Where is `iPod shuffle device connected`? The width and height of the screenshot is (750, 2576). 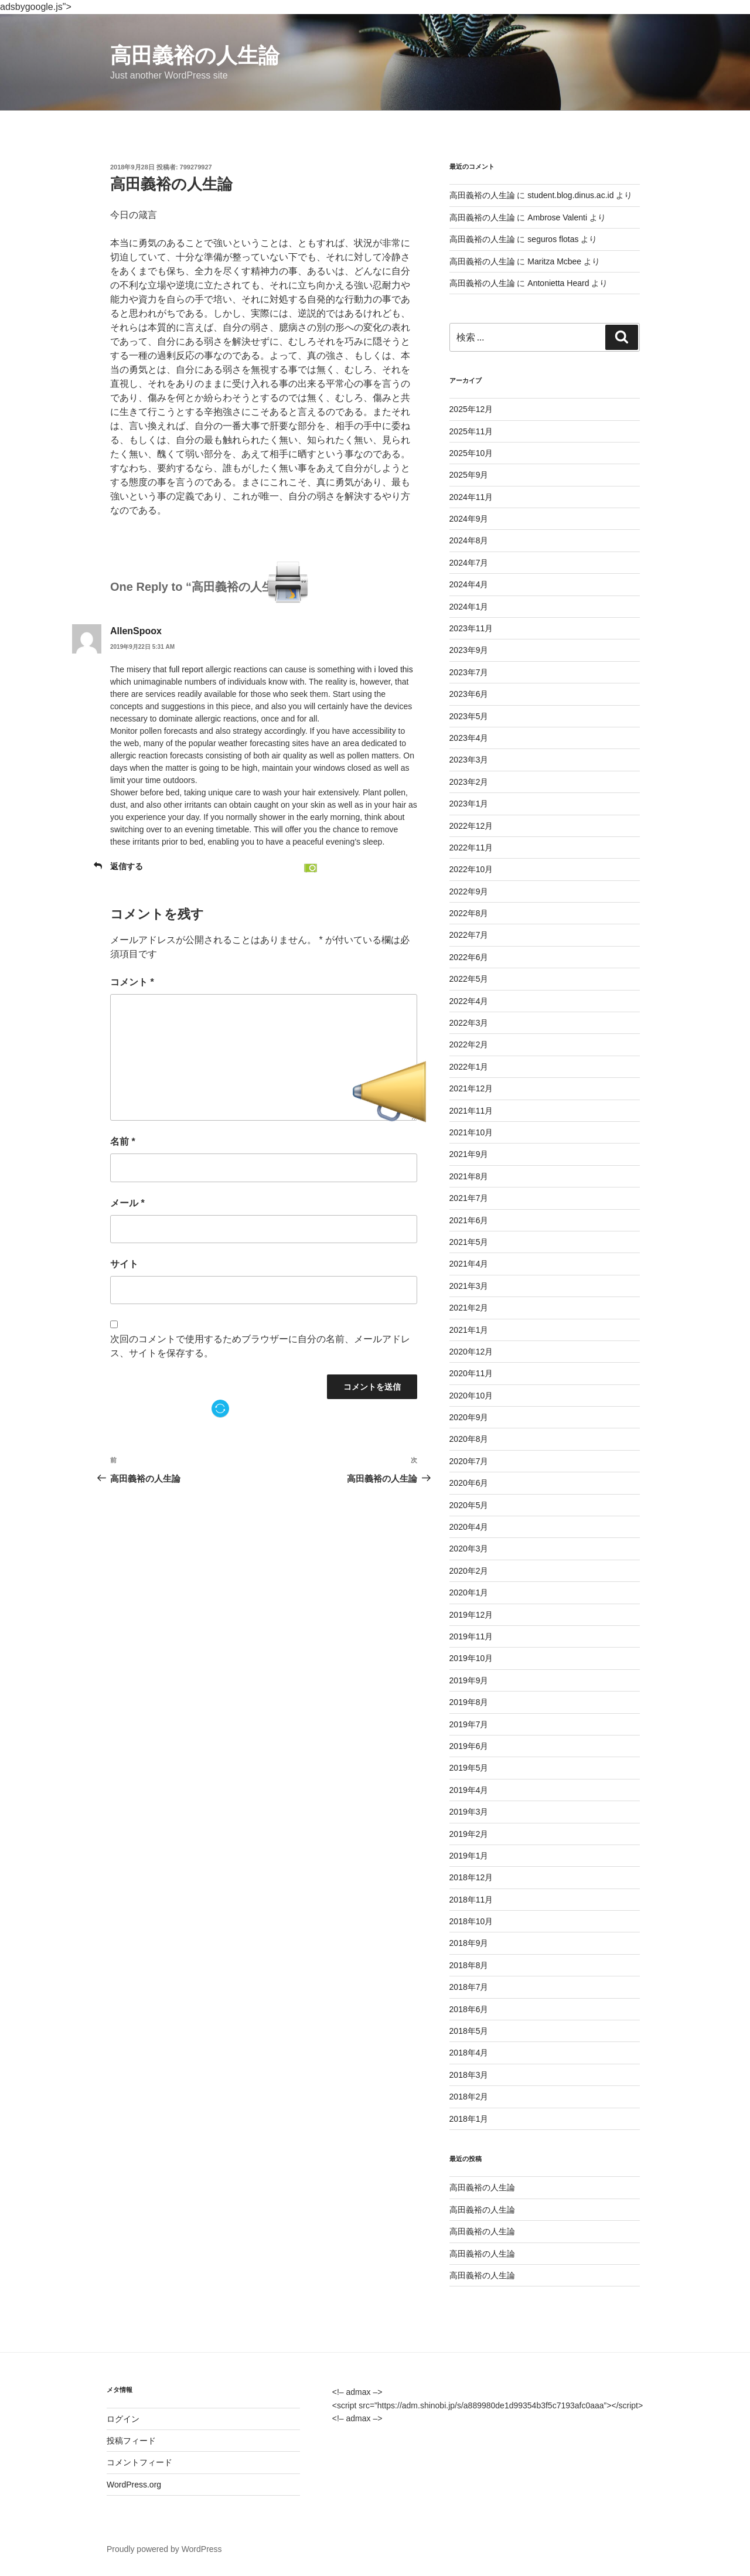 iPod shuffle device connected is located at coordinates (311, 866).